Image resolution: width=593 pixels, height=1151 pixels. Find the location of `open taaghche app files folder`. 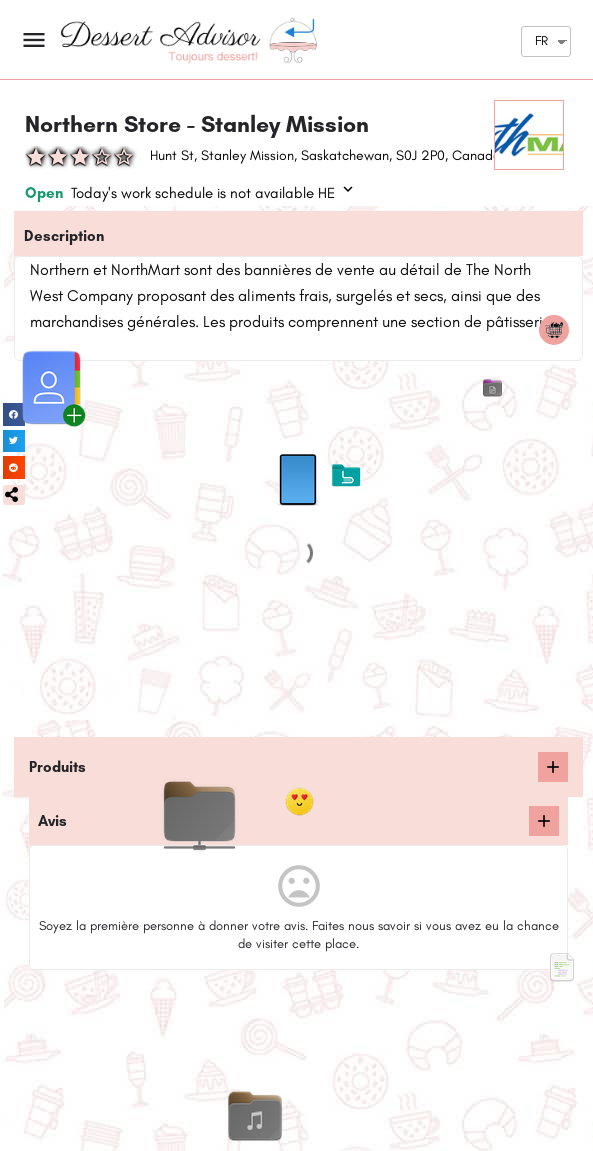

open taaghche app files folder is located at coordinates (346, 476).